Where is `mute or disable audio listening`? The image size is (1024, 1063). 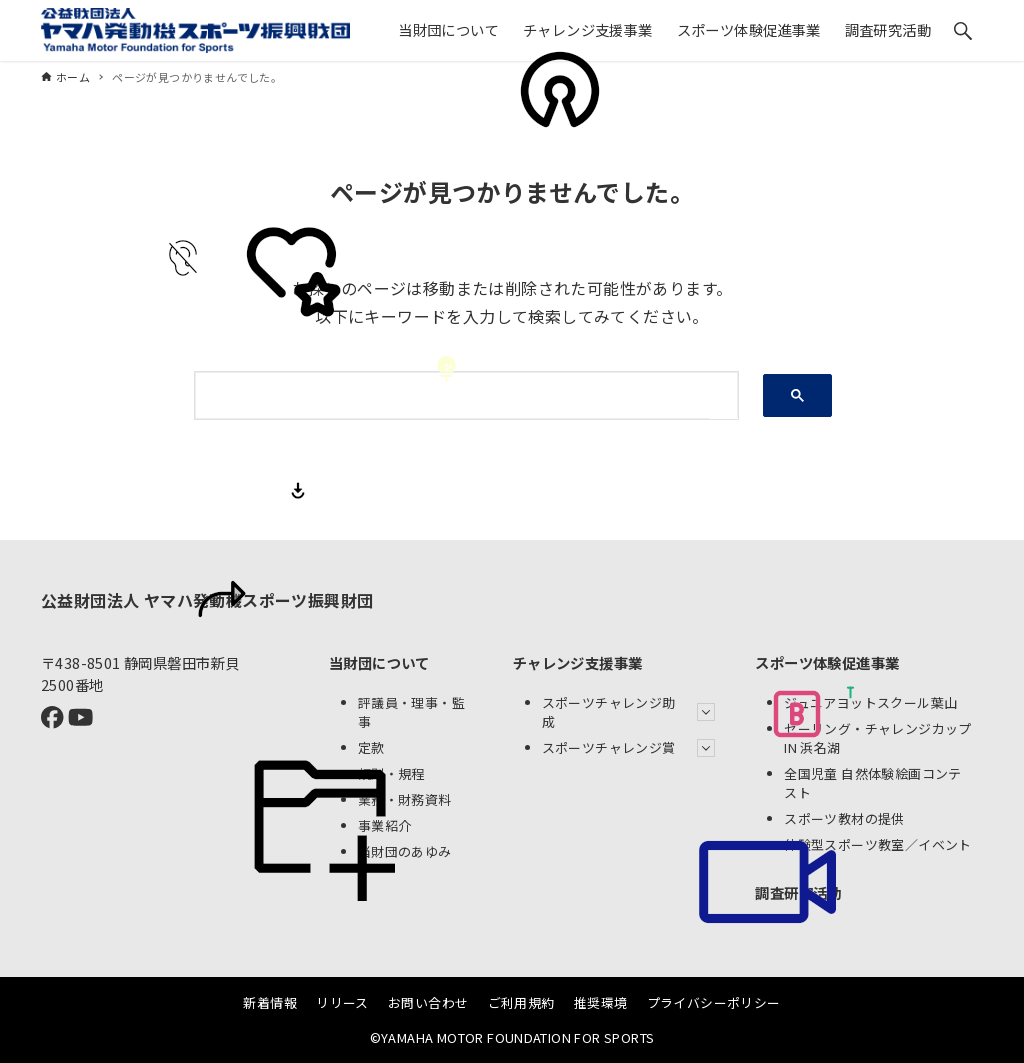
mute or disable audio listening is located at coordinates (183, 258).